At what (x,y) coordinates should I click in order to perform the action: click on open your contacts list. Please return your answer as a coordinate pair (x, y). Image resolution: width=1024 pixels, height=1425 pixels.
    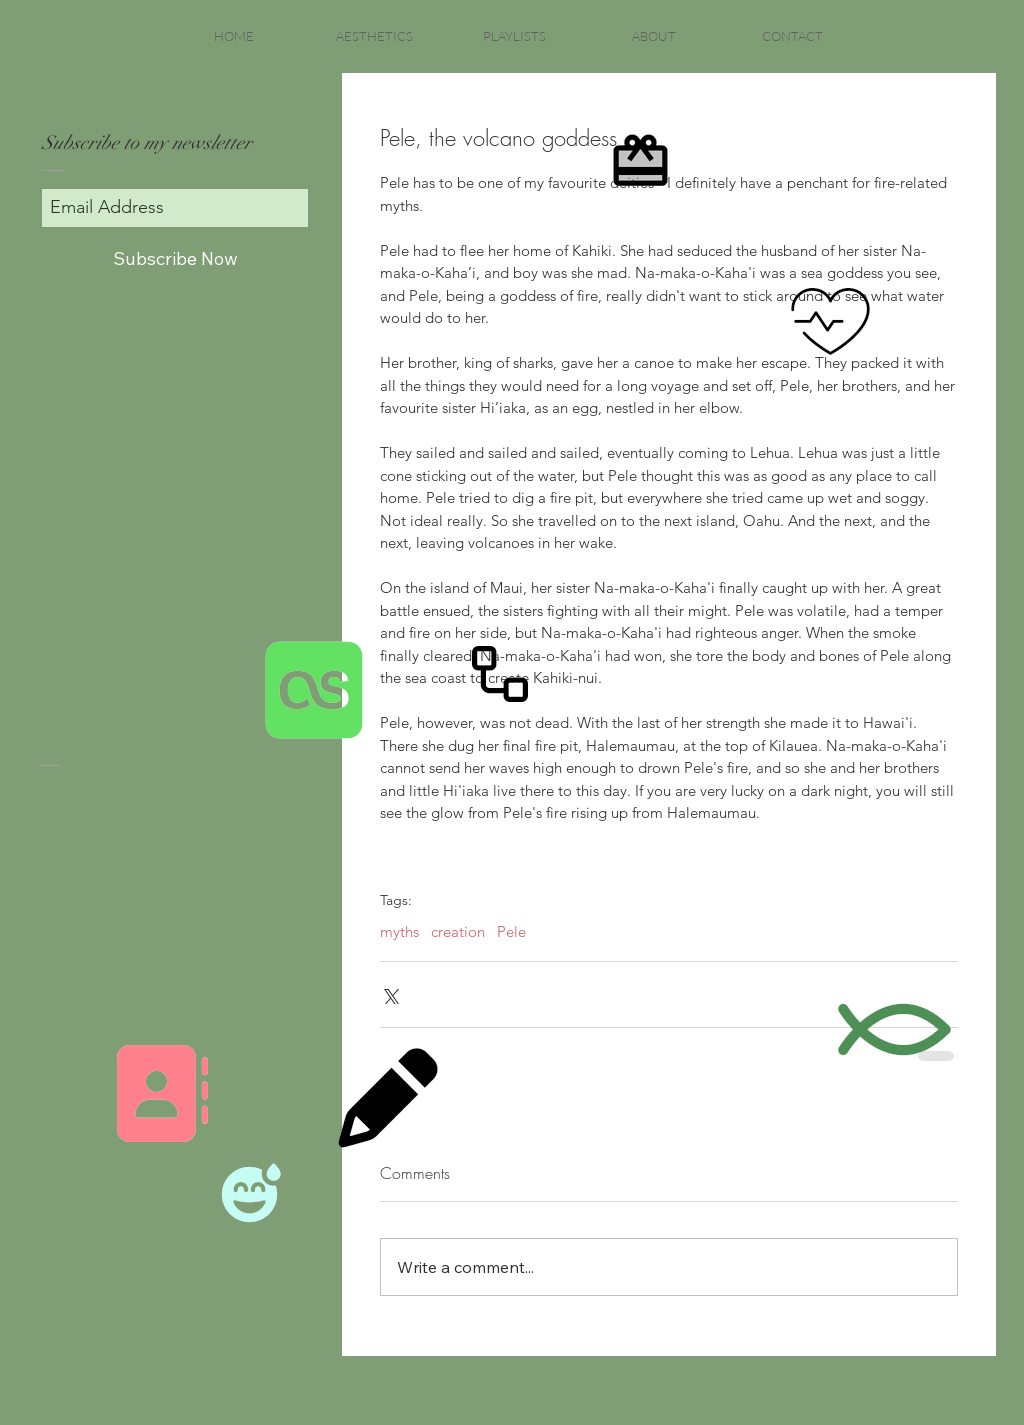
    Looking at the image, I should click on (159, 1093).